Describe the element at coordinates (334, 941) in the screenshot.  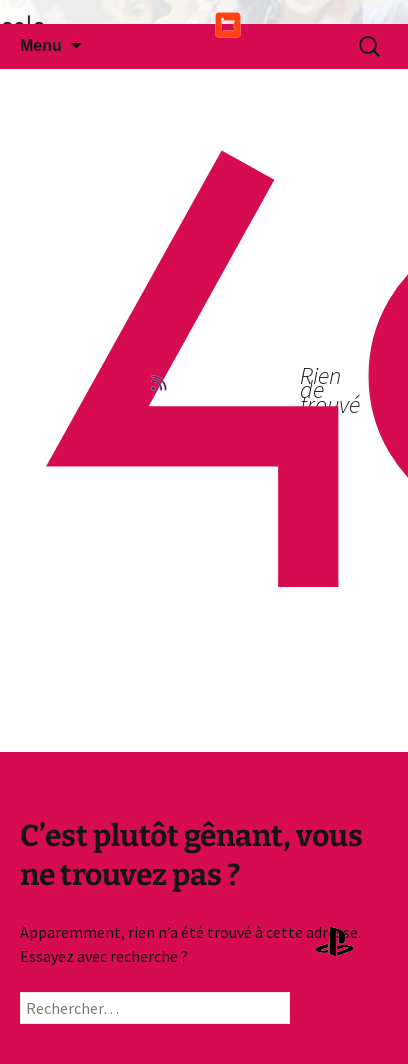
I see `playstation brand or console indicator` at that location.